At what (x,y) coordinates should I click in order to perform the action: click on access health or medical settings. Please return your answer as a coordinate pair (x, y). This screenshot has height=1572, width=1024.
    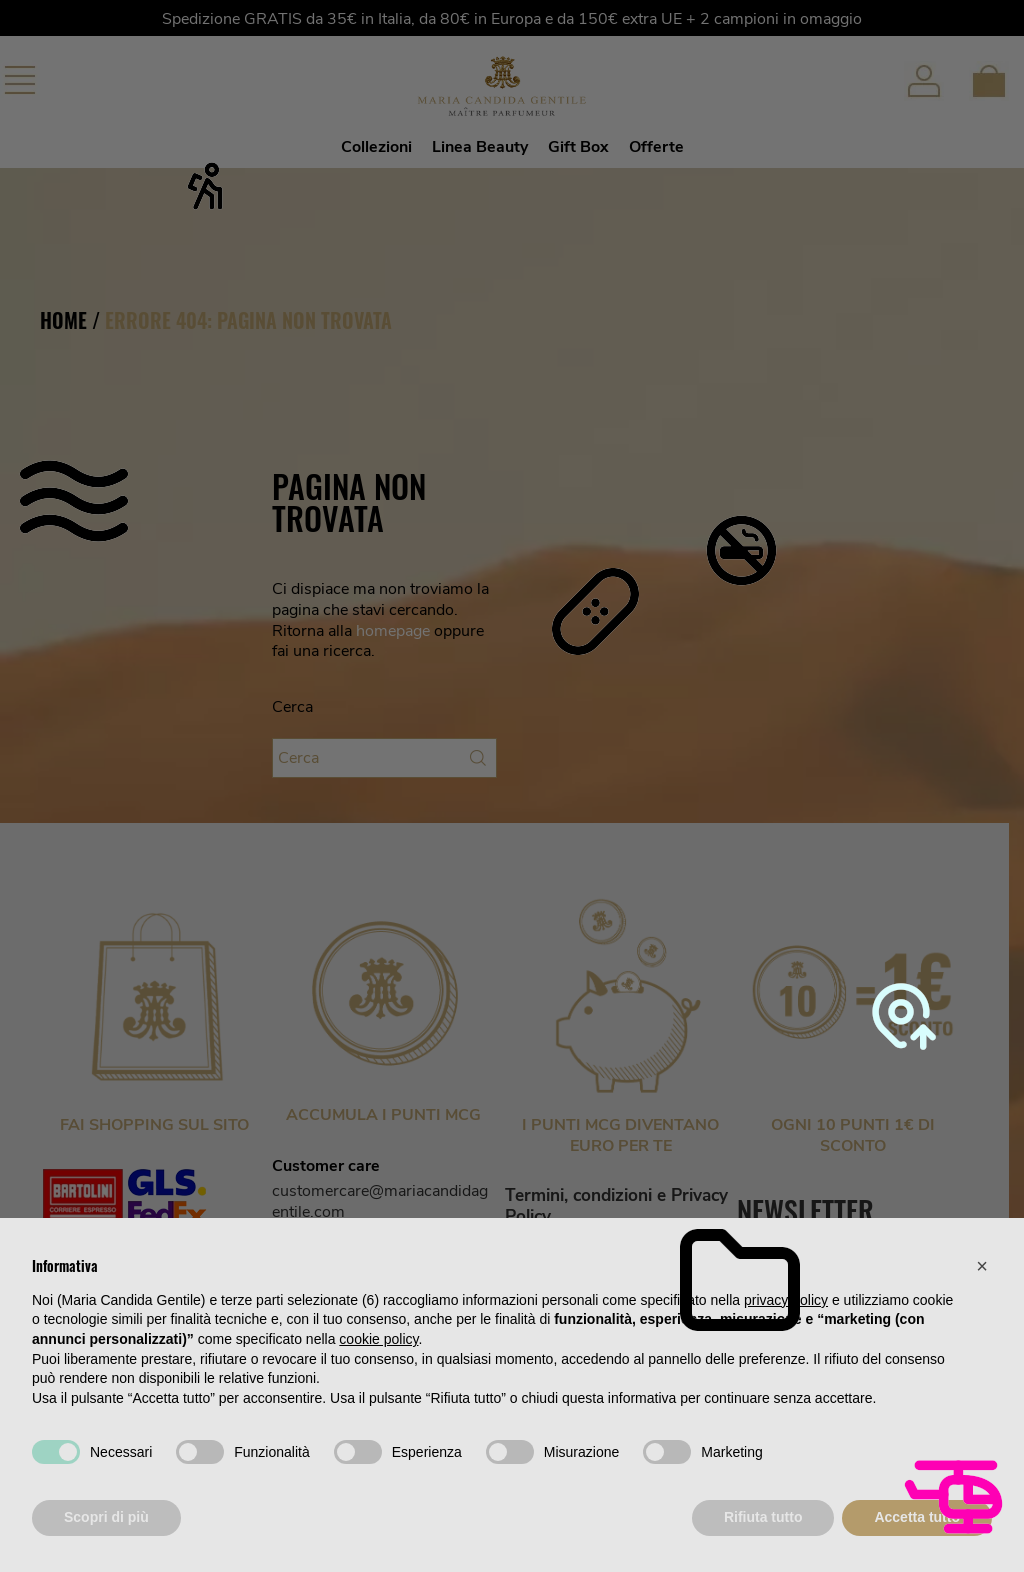
    Looking at the image, I should click on (595, 611).